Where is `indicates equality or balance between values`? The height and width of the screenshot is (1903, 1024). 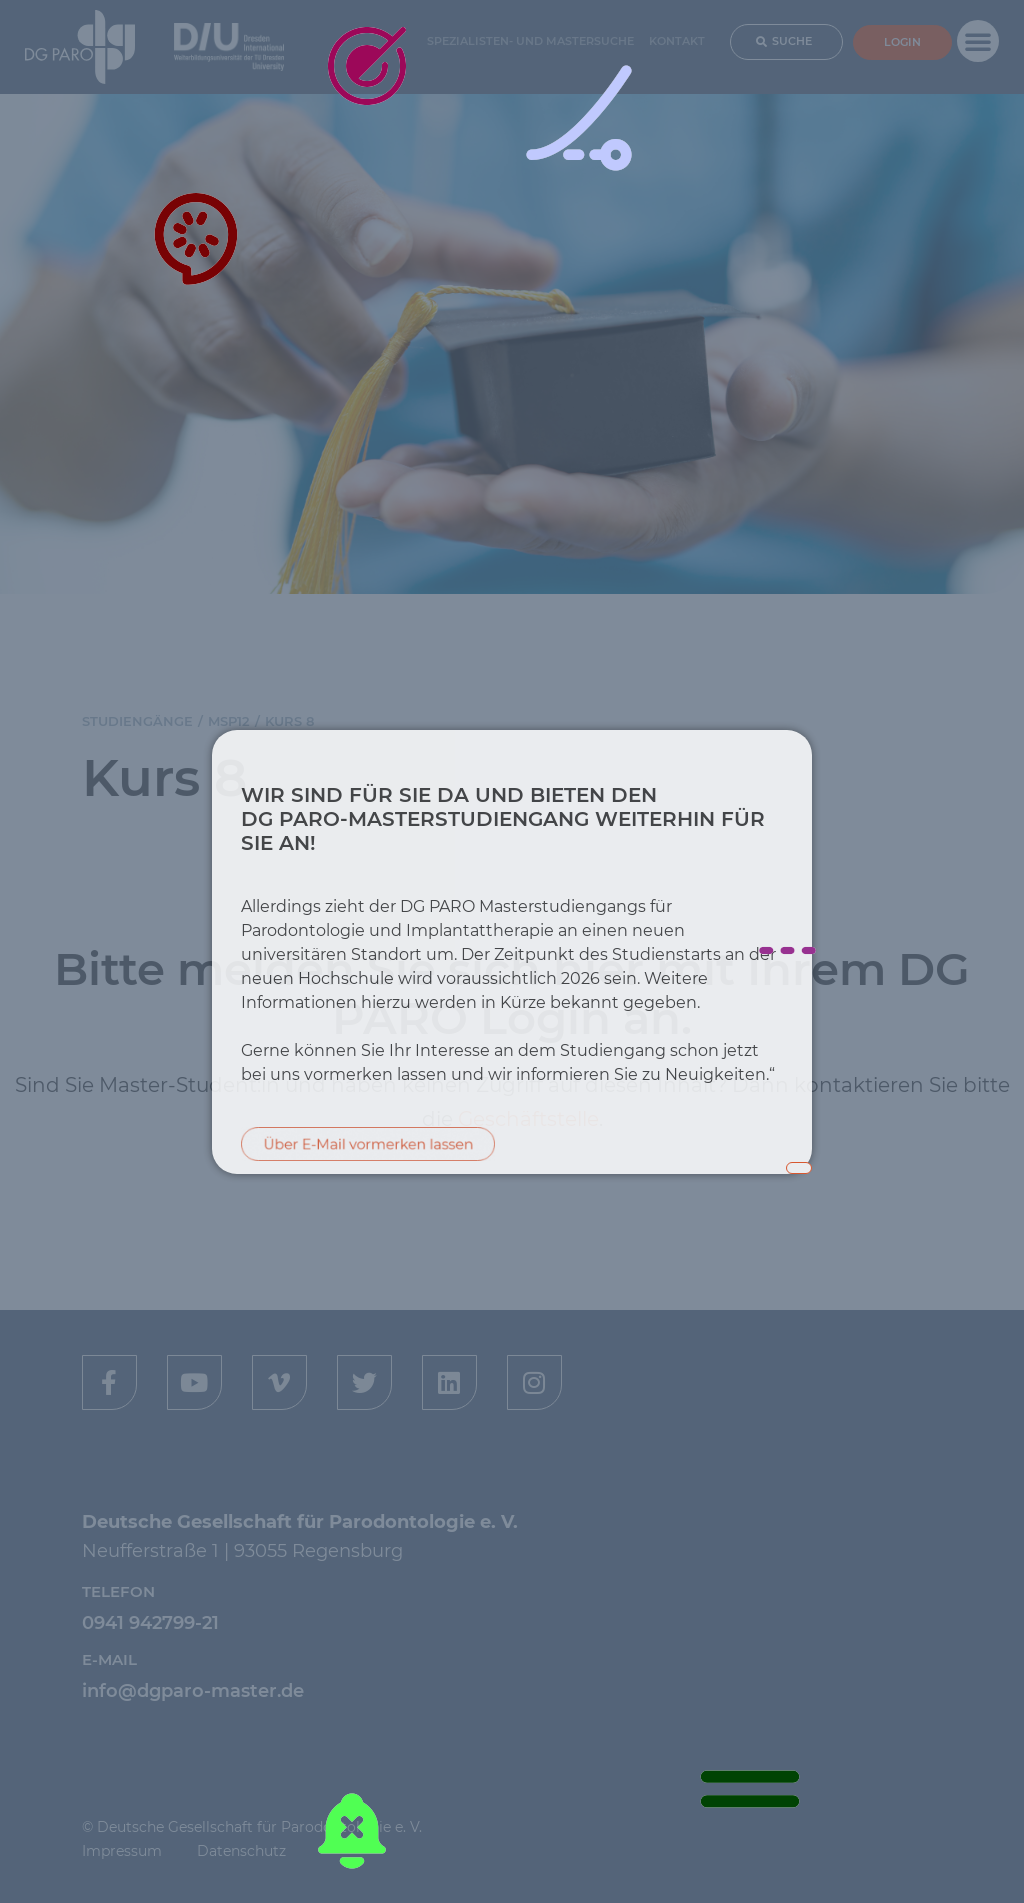 indicates equality or balance between values is located at coordinates (750, 1789).